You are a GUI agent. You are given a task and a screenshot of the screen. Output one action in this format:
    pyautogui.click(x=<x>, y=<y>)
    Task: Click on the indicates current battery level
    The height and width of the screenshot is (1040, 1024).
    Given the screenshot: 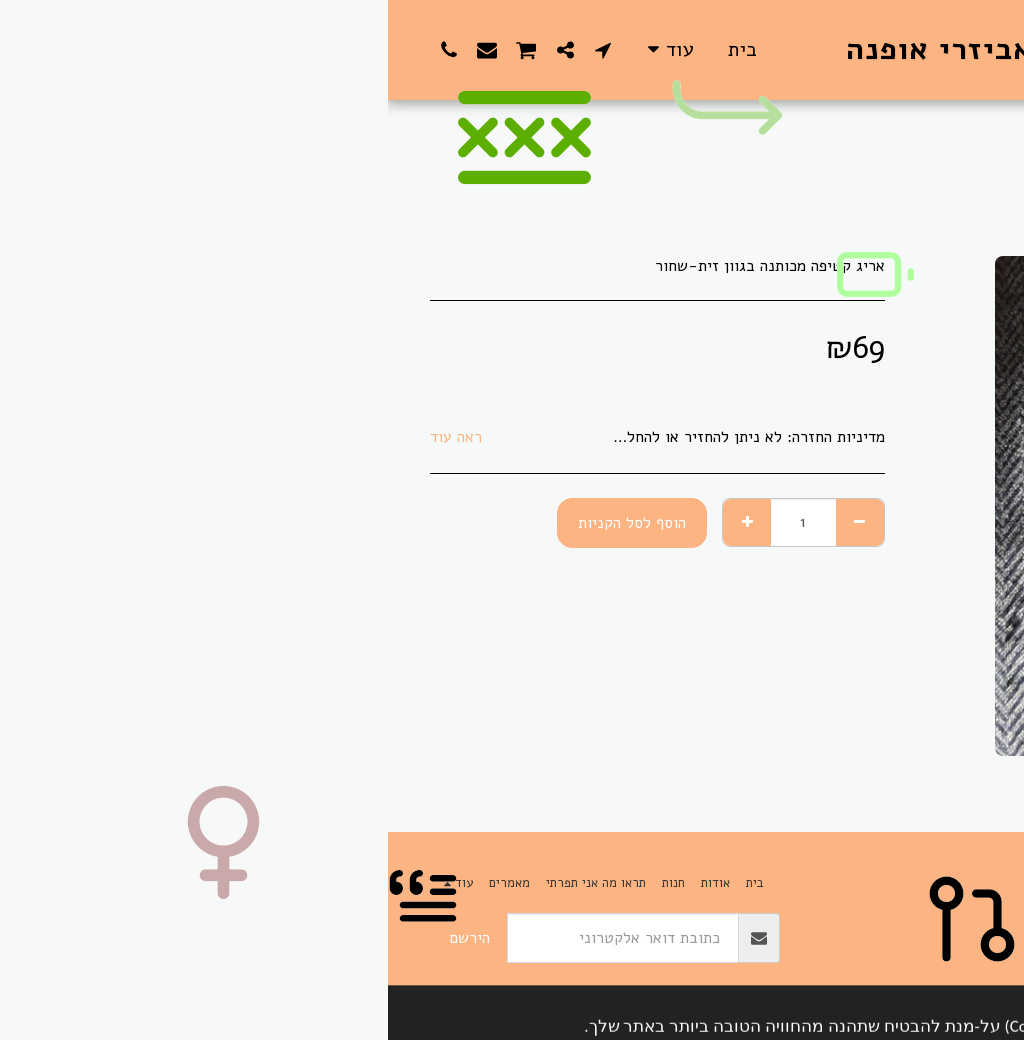 What is the action you would take?
    pyautogui.click(x=875, y=274)
    